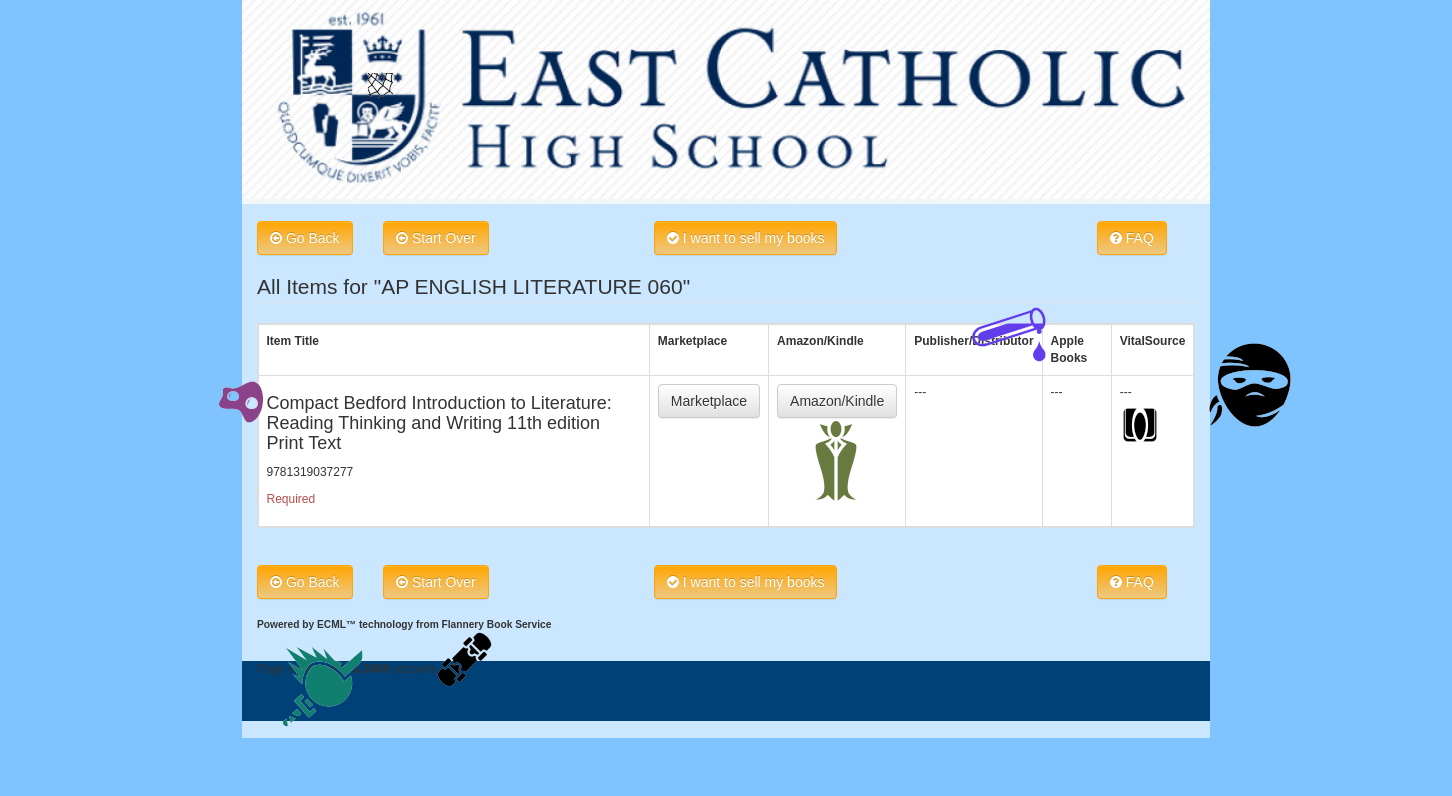  What do you see at coordinates (464, 659) in the screenshot?
I see `access skateboarding or skating activities` at bounding box center [464, 659].